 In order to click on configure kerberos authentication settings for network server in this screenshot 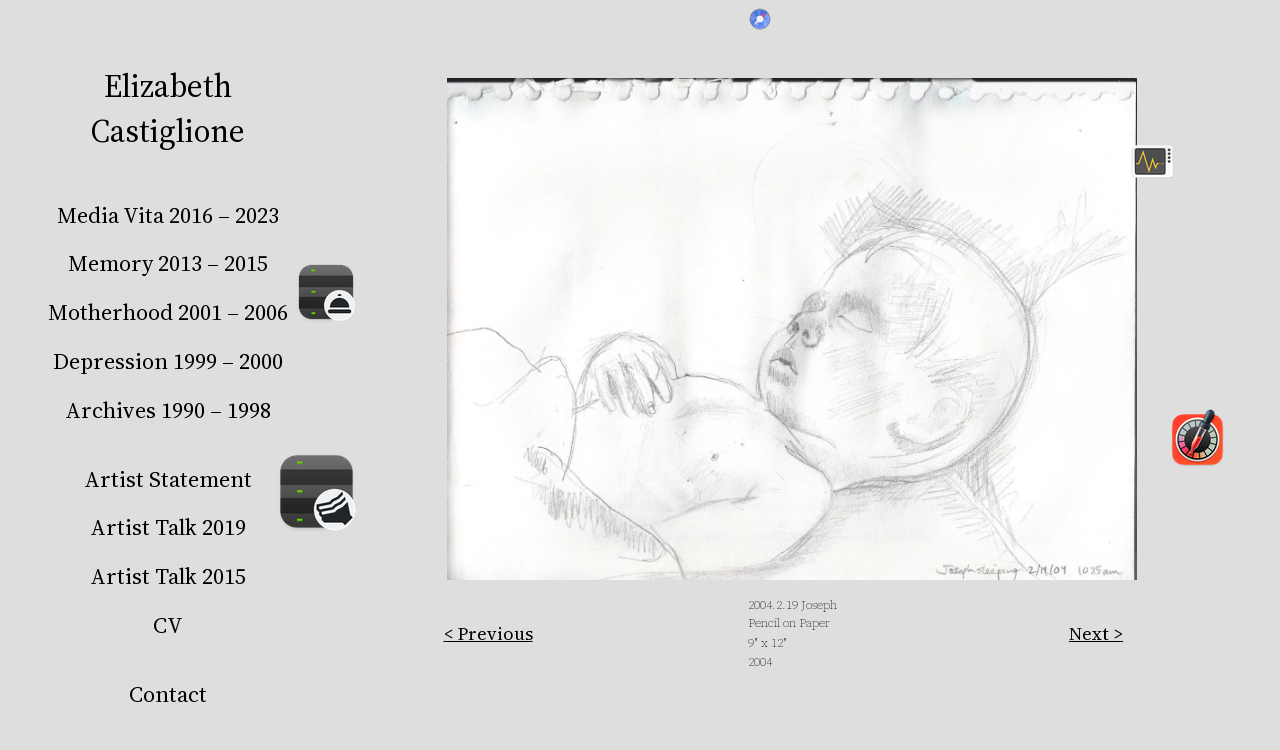, I will do `click(316, 491)`.